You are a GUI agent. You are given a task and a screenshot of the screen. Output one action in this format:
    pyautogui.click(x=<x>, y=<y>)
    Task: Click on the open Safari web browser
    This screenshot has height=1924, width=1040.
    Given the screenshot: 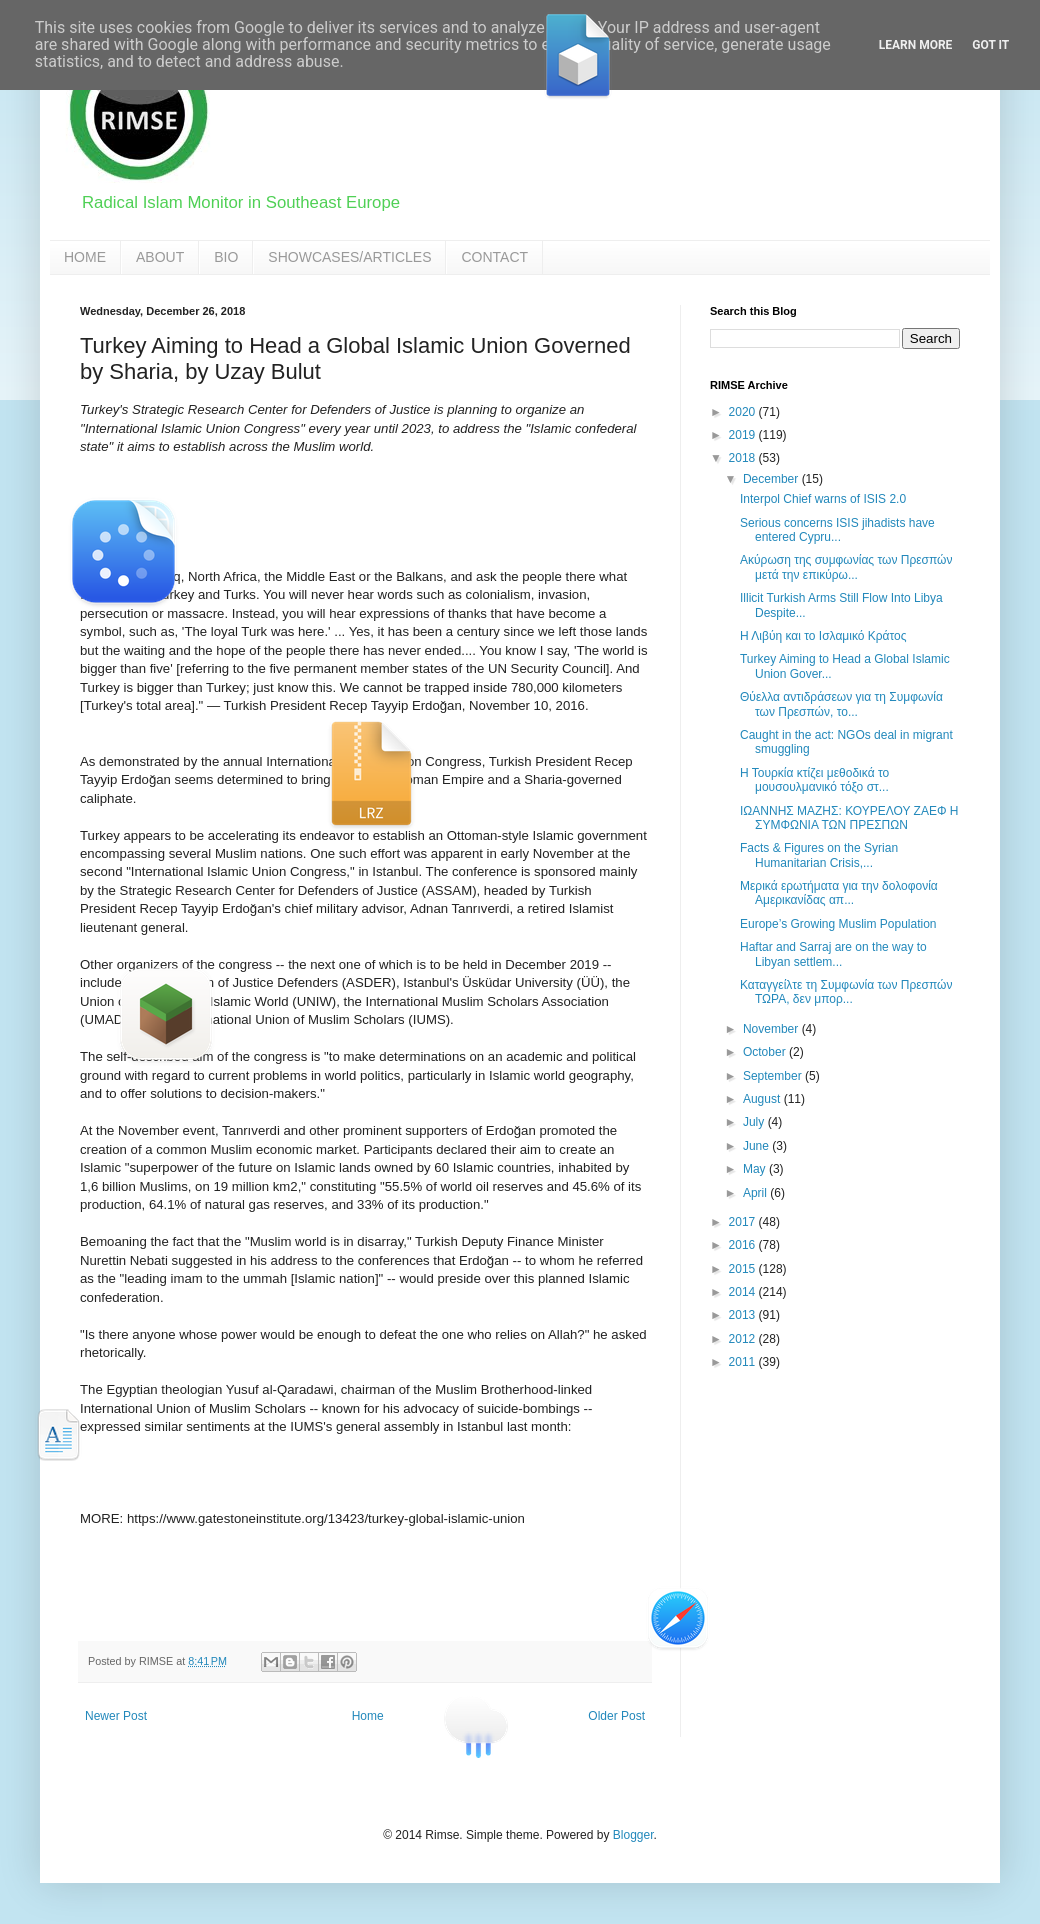 What is the action you would take?
    pyautogui.click(x=678, y=1618)
    